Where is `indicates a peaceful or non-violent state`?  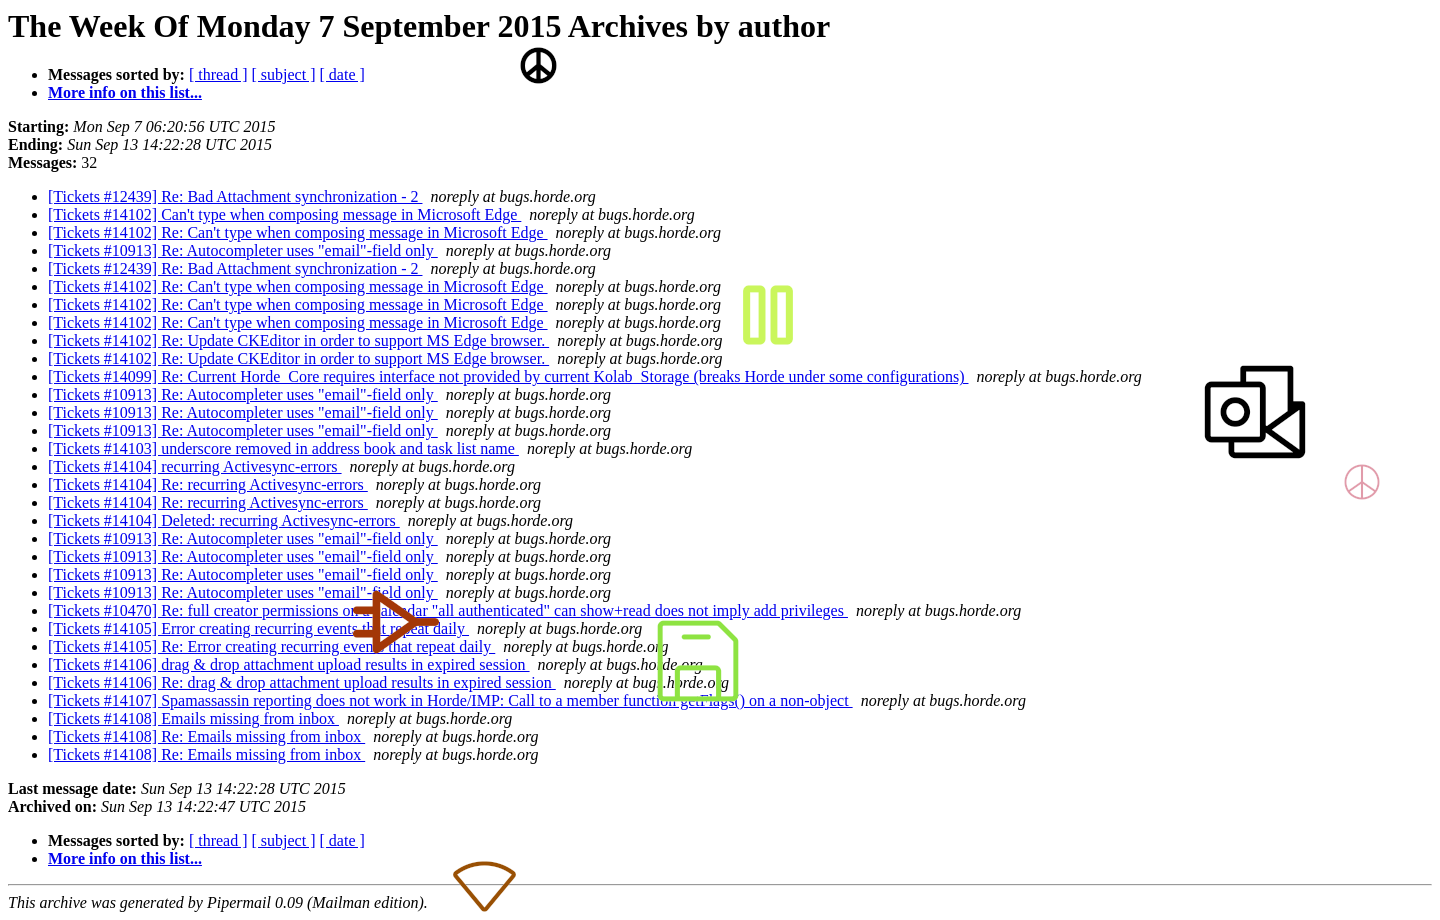
indicates a peaceful or non-violent state is located at coordinates (538, 65).